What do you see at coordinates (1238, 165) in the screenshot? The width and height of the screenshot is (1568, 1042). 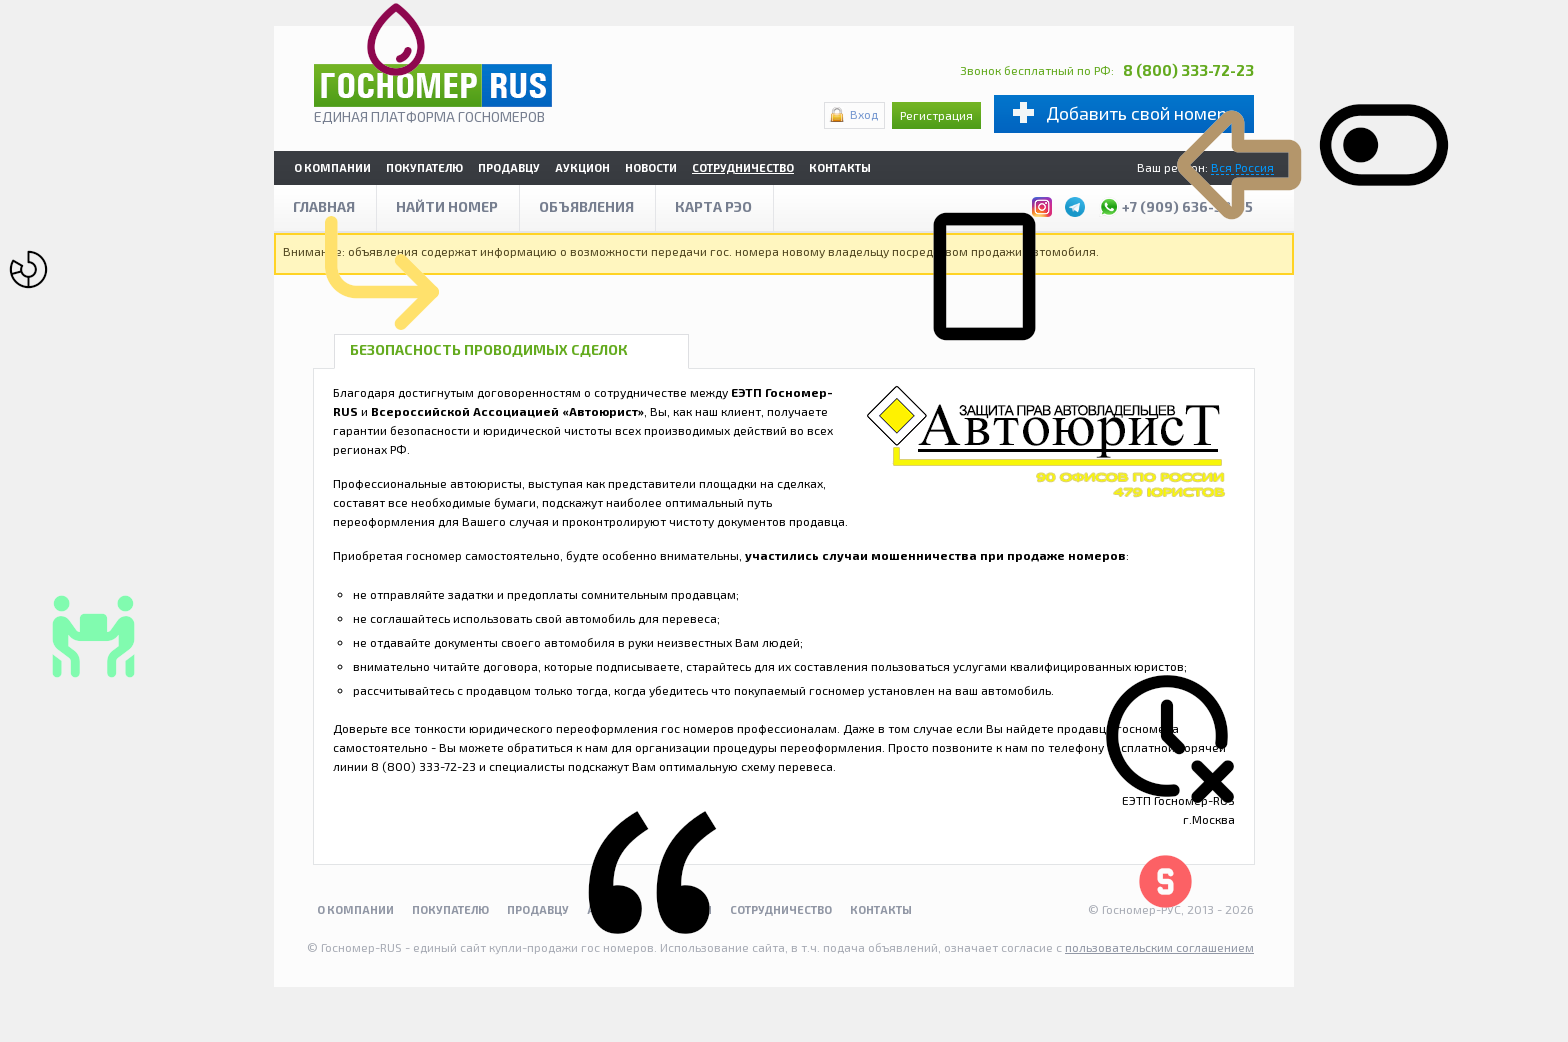 I see `go back to the previous screen` at bounding box center [1238, 165].